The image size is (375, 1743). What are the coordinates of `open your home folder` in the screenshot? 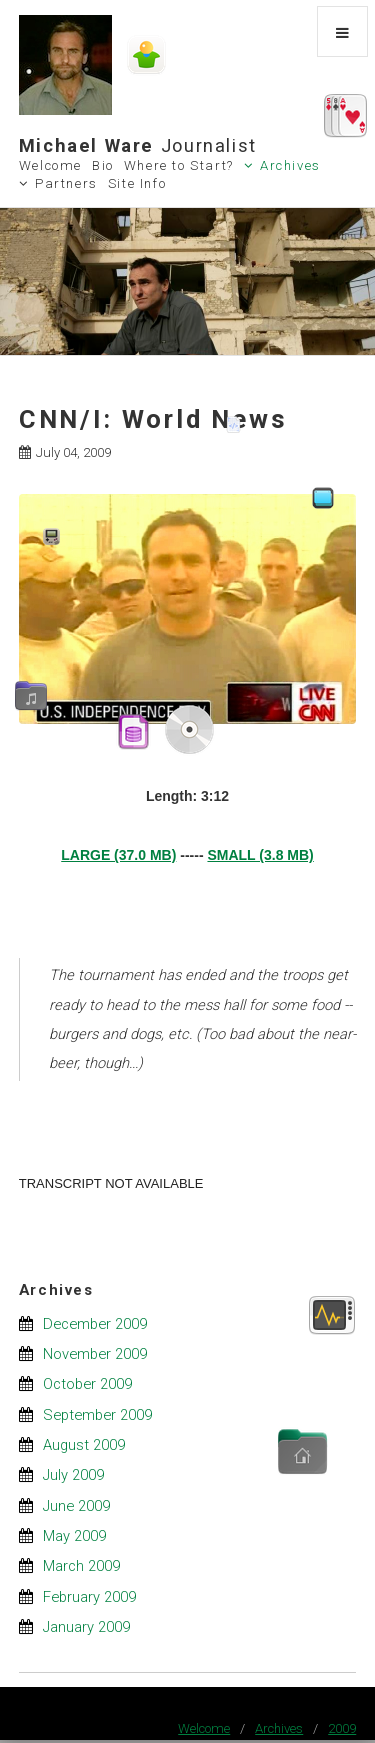 It's located at (302, 1451).